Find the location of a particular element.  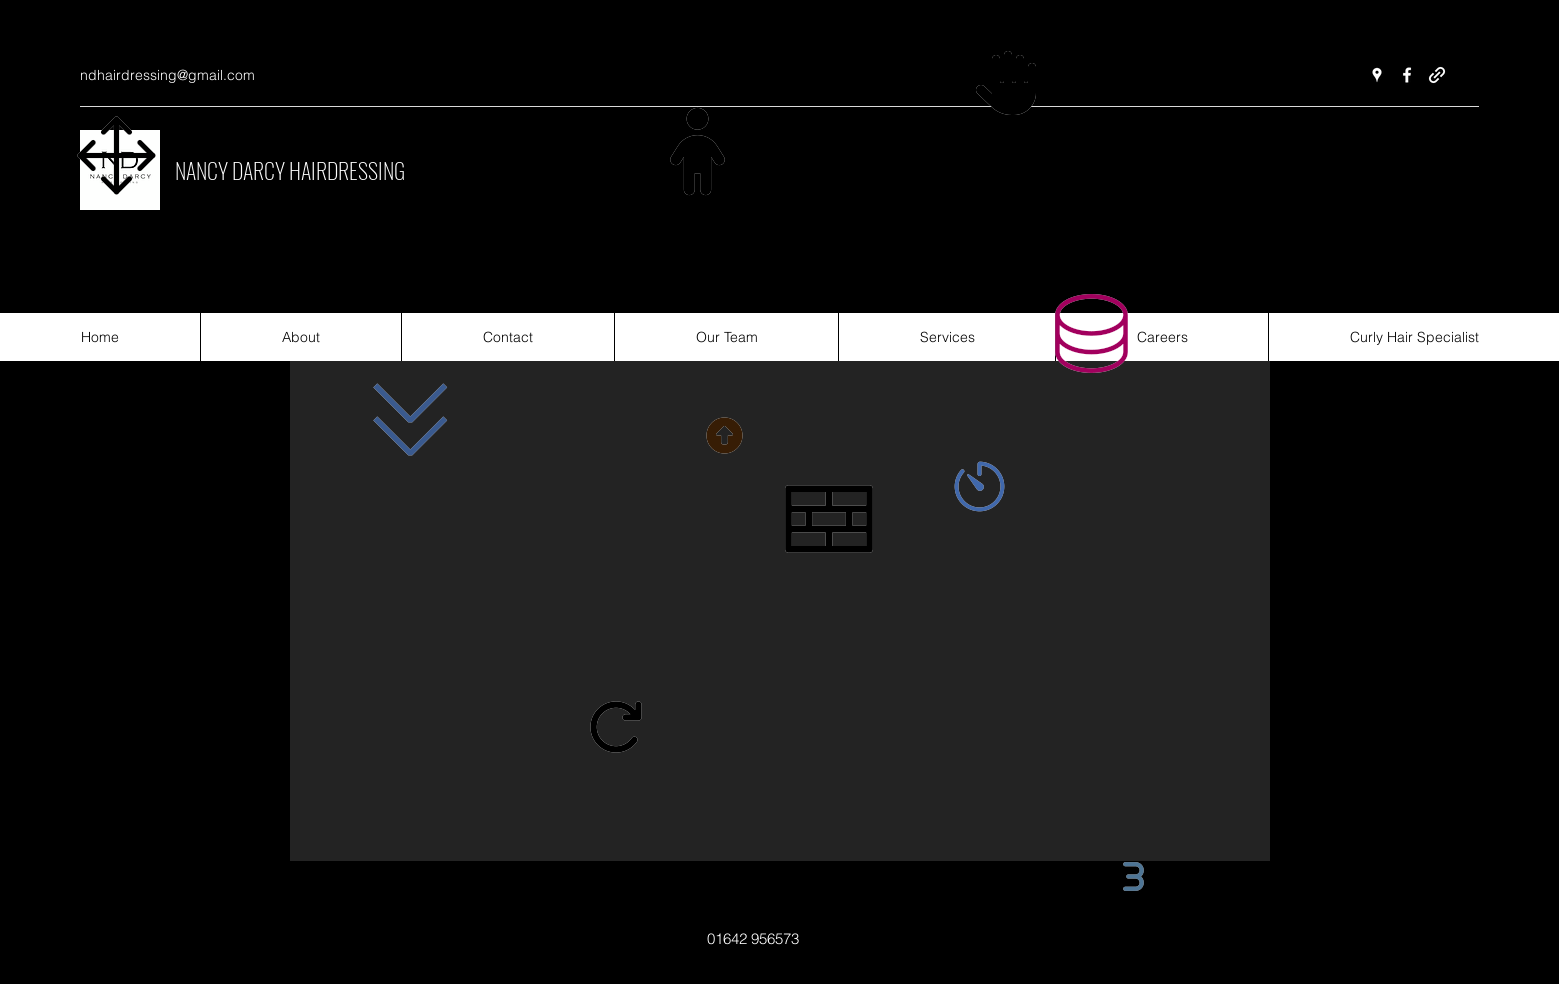

upload a file or document is located at coordinates (724, 435).